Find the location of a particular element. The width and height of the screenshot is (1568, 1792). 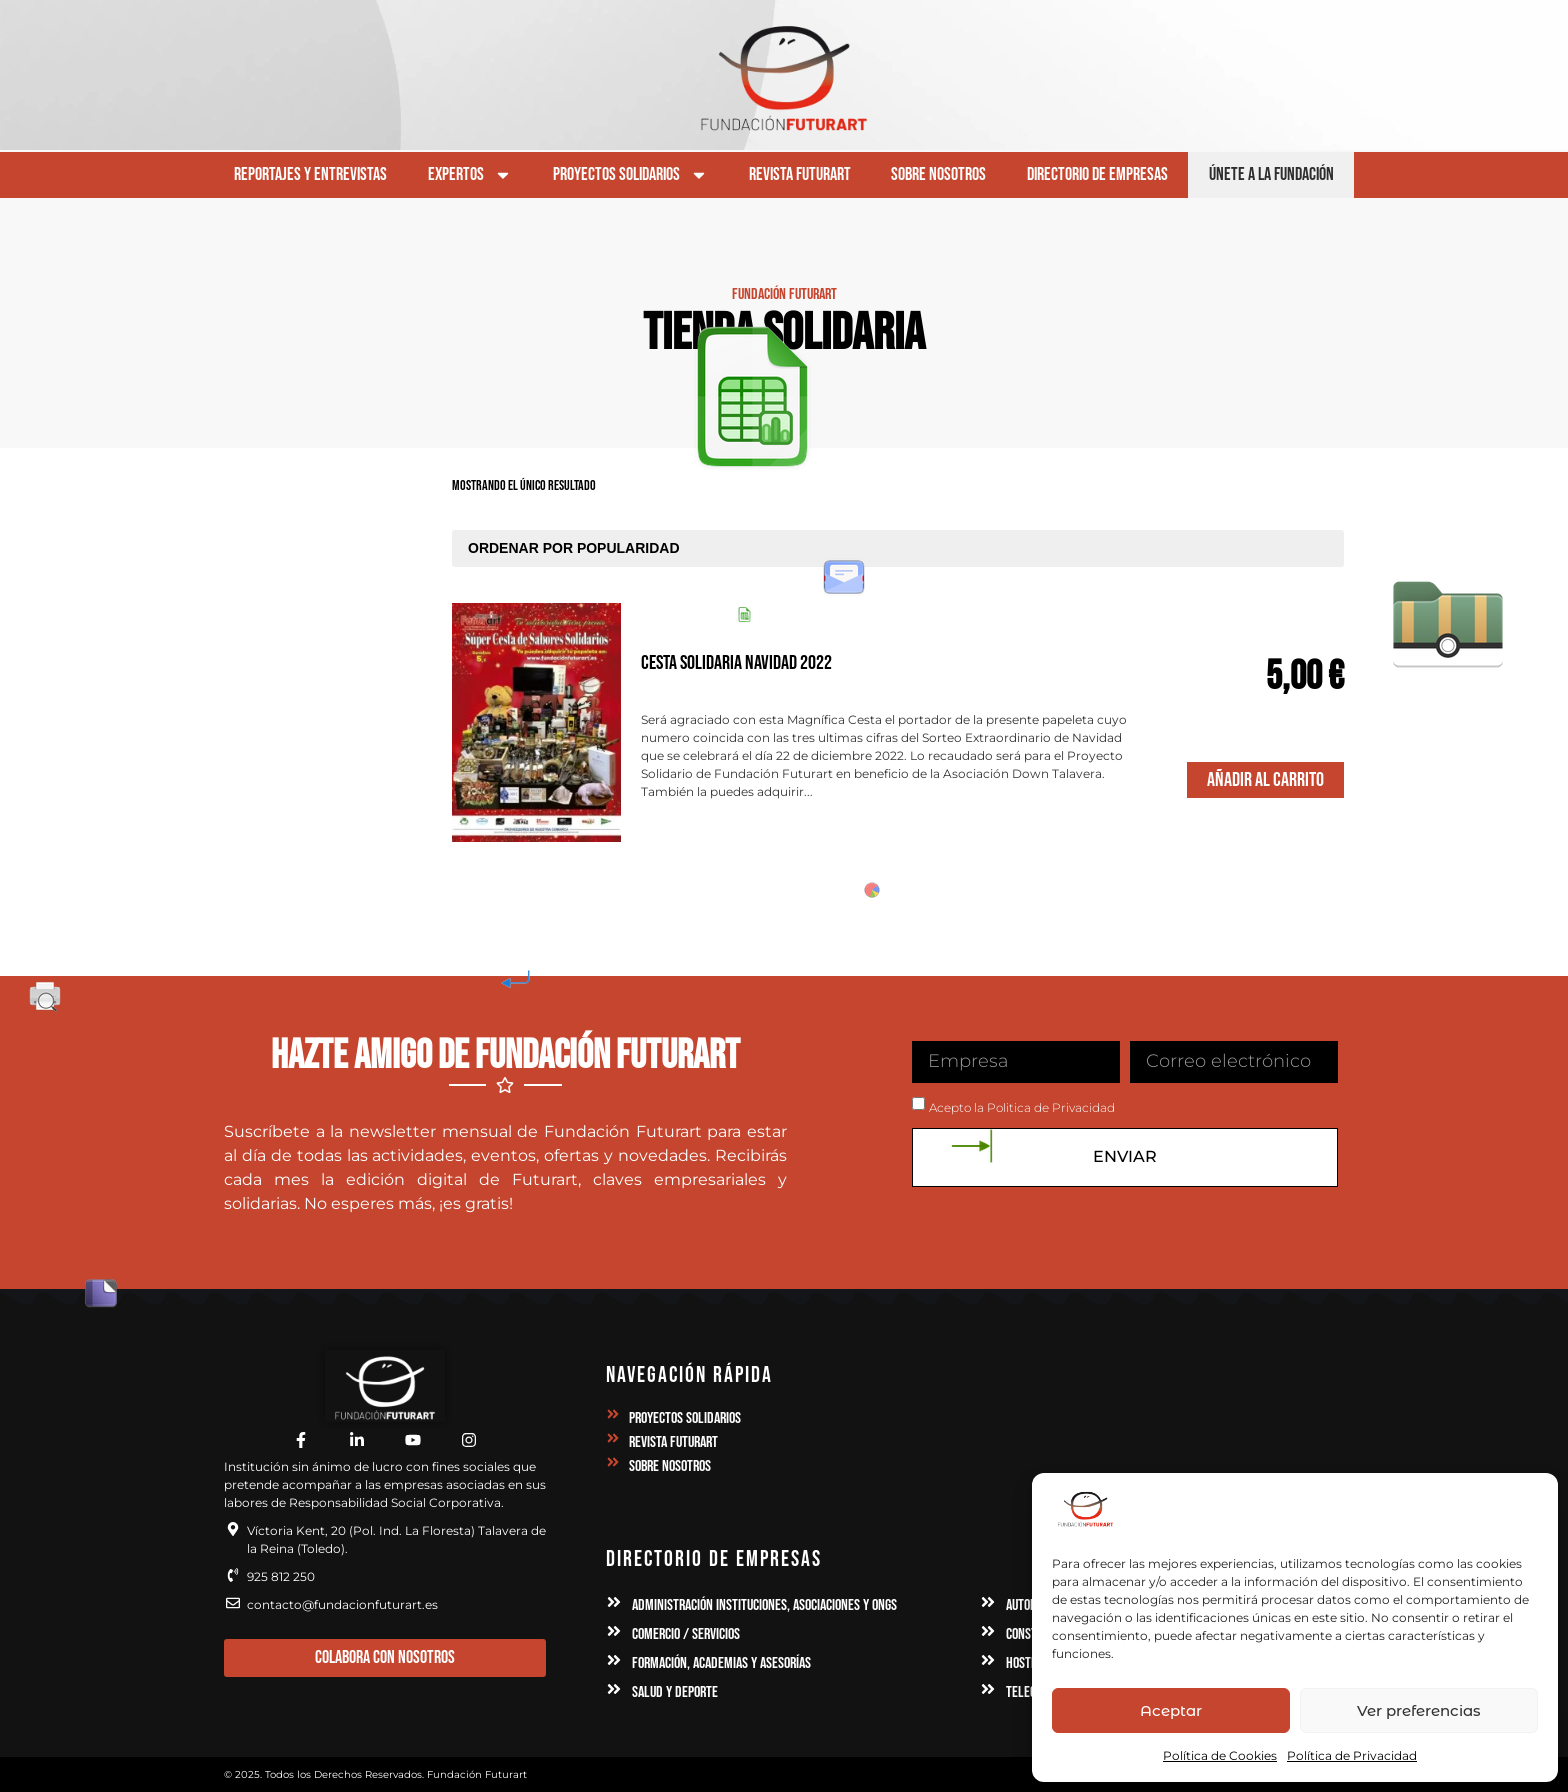

preview document before printing is located at coordinates (45, 996).